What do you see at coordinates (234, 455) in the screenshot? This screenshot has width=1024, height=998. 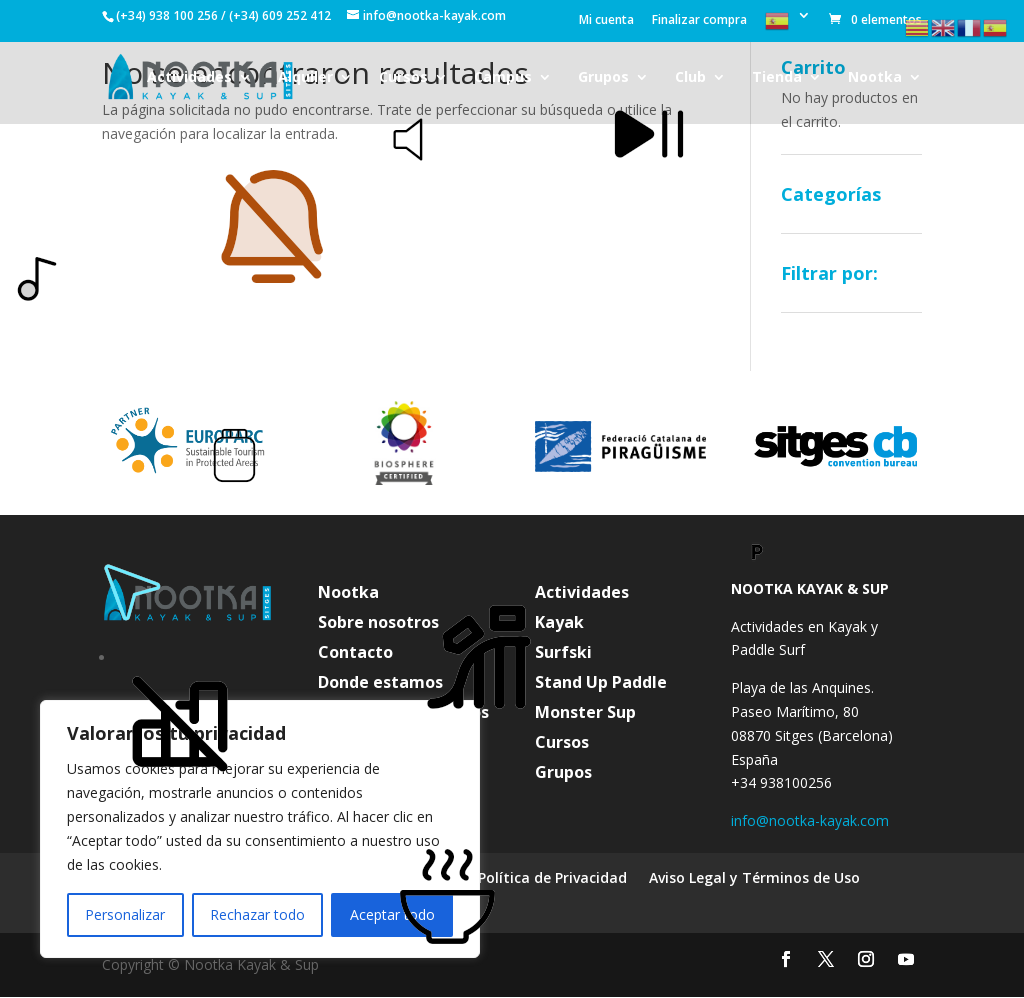 I see `store or organize items in a container` at bounding box center [234, 455].